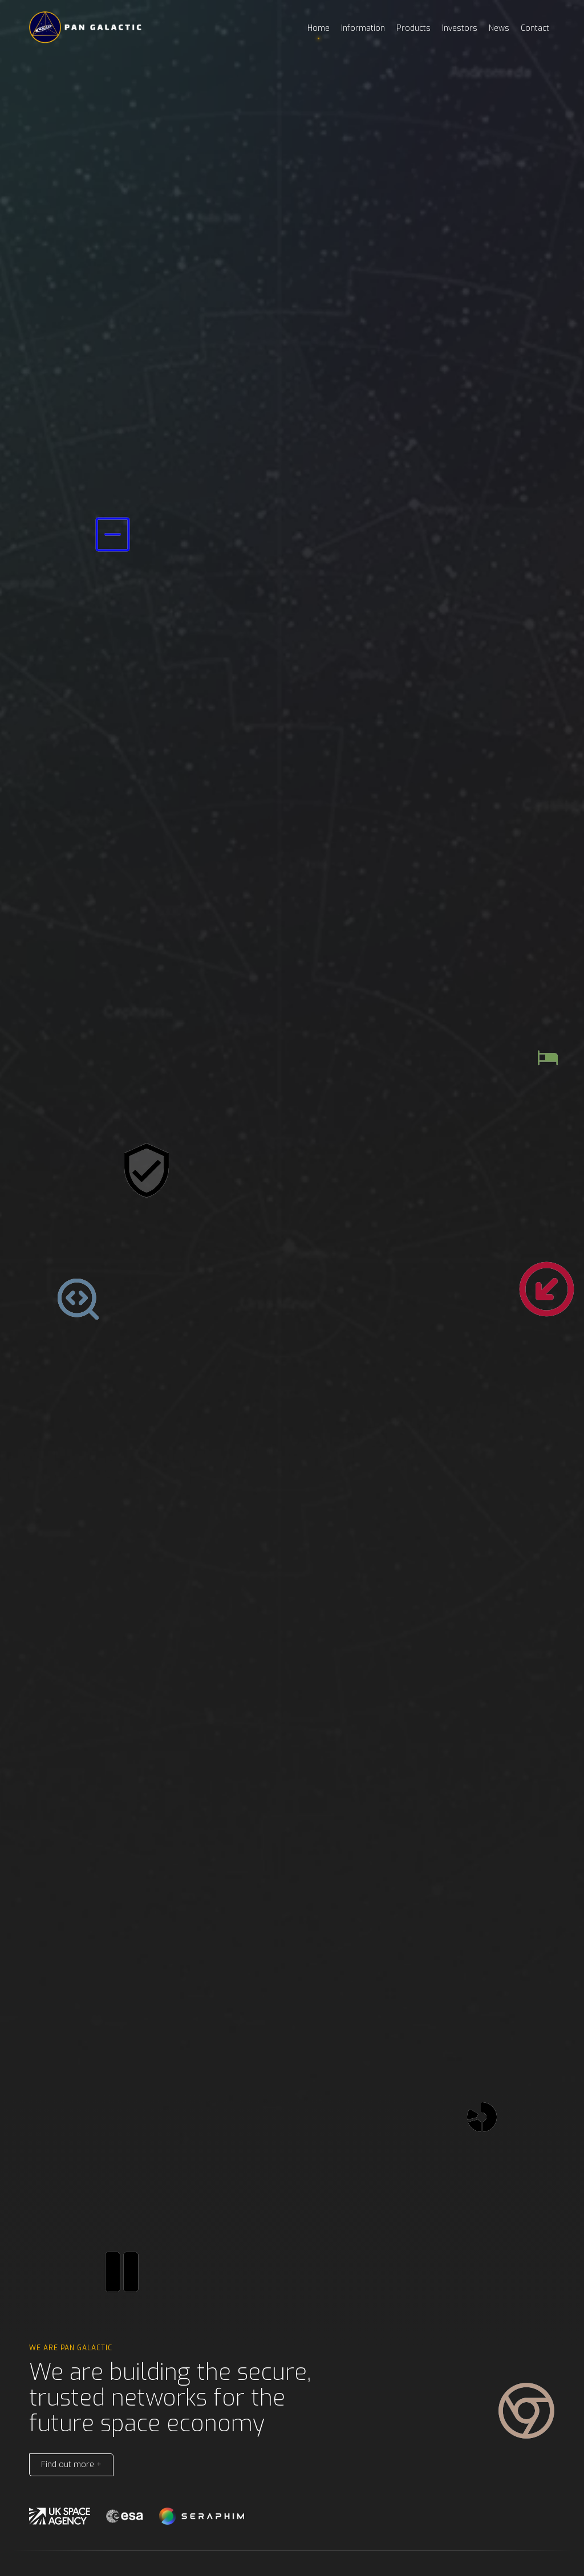  I want to click on indicates a verified or trusted user account, so click(147, 1170).